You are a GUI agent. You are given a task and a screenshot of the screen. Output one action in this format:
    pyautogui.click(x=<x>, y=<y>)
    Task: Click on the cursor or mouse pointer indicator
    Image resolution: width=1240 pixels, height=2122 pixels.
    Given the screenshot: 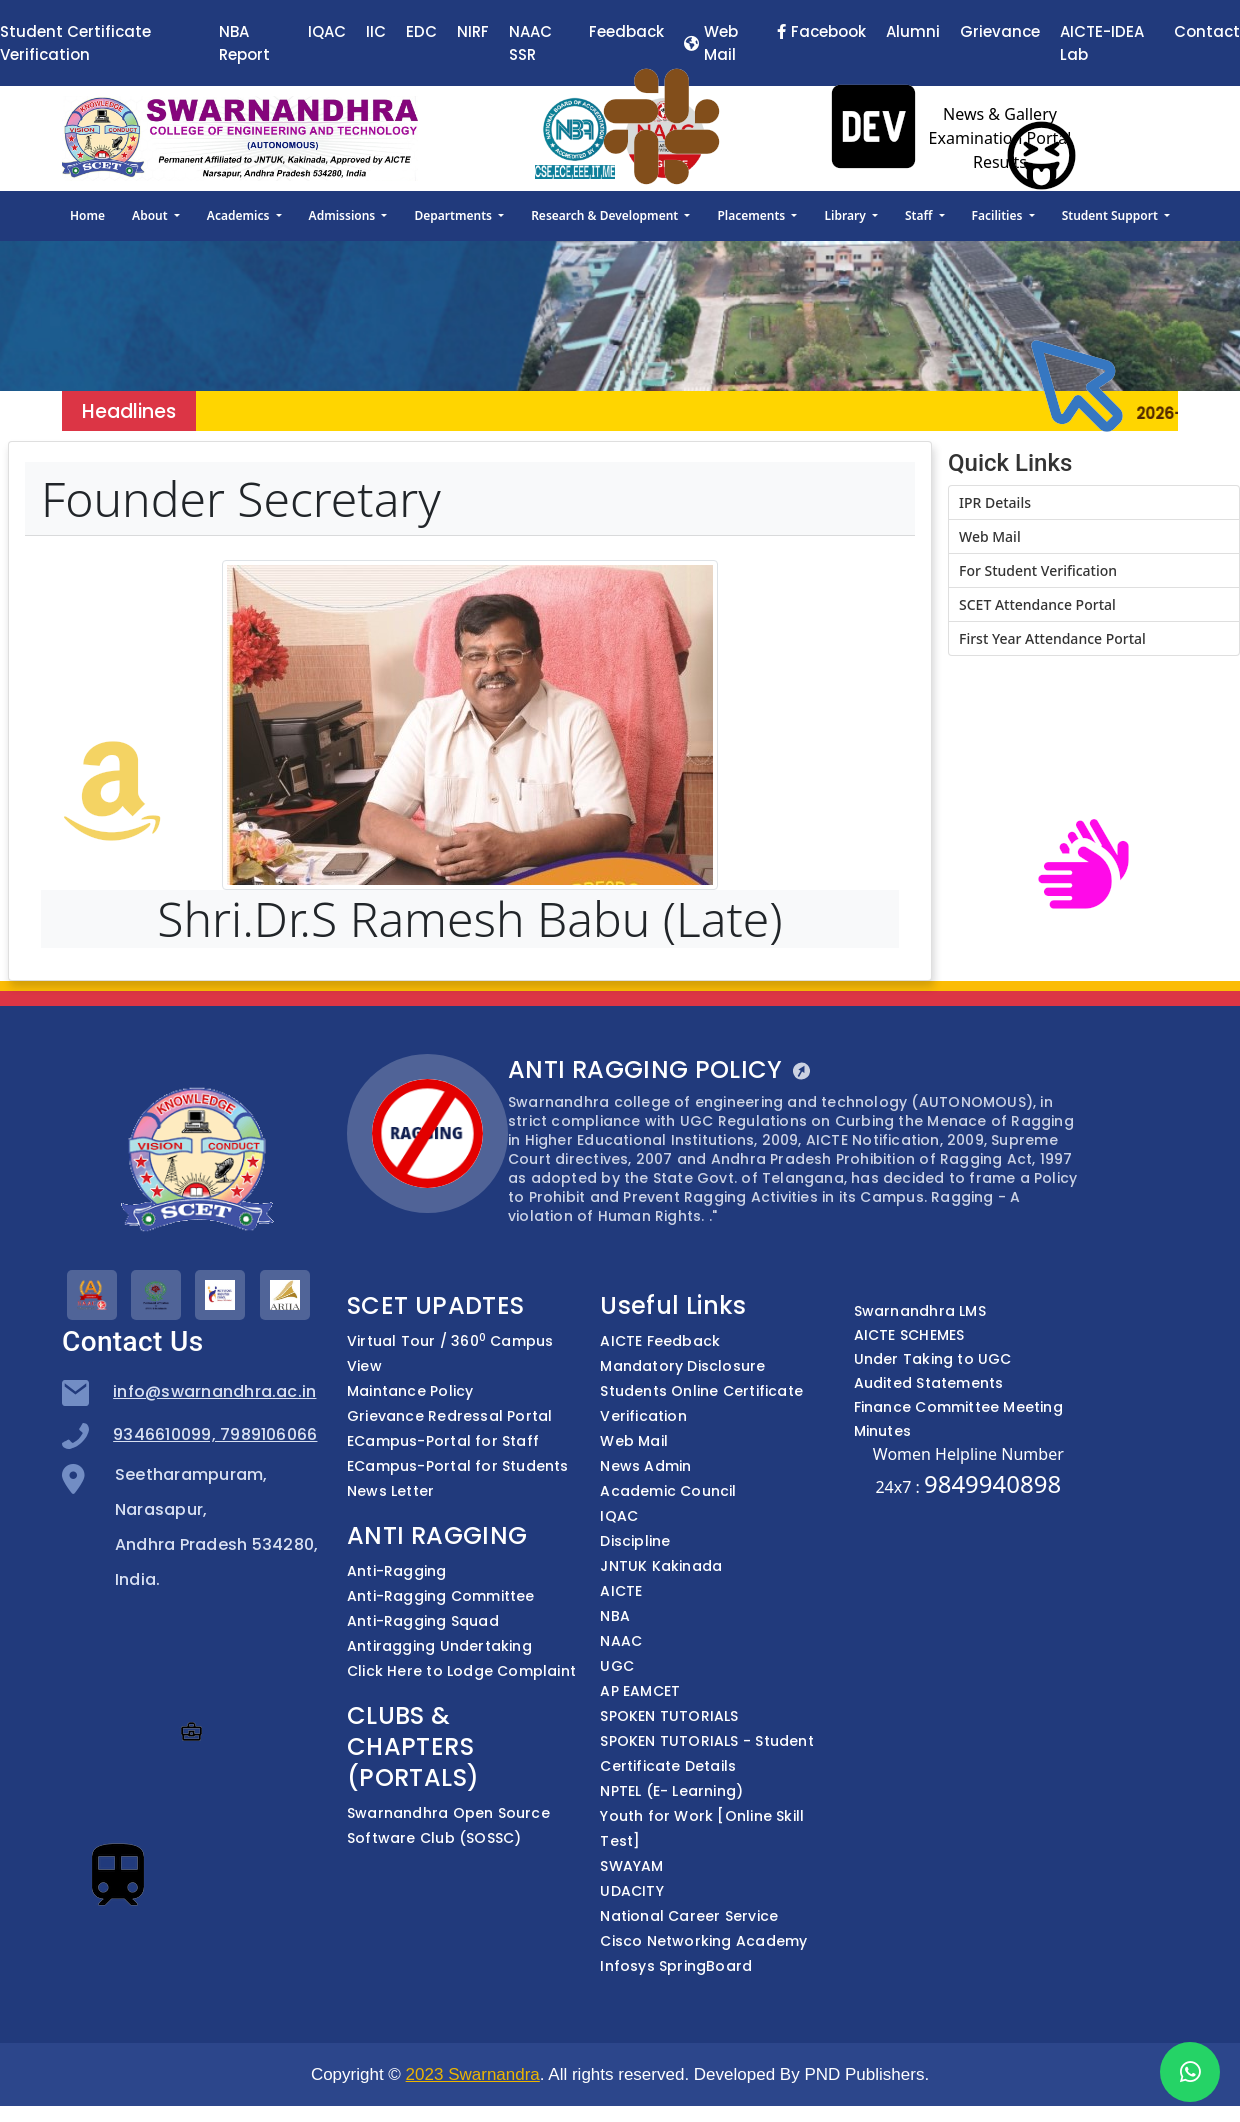 What is the action you would take?
    pyautogui.click(x=1077, y=386)
    